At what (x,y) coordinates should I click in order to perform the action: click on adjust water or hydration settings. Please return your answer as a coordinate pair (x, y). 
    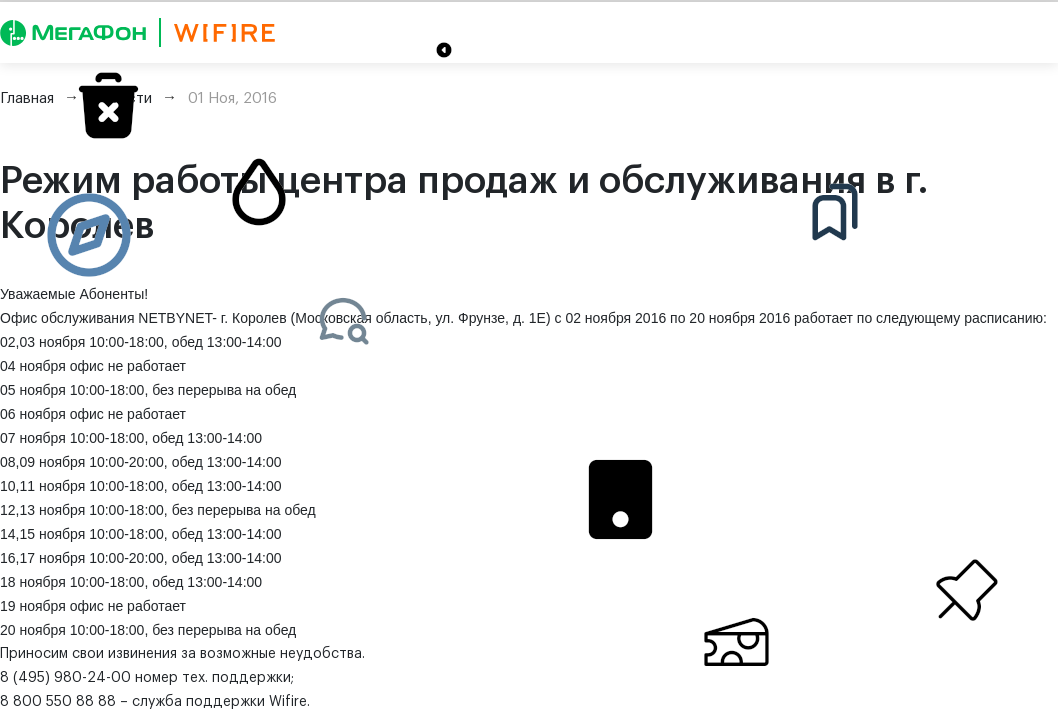
    Looking at the image, I should click on (259, 192).